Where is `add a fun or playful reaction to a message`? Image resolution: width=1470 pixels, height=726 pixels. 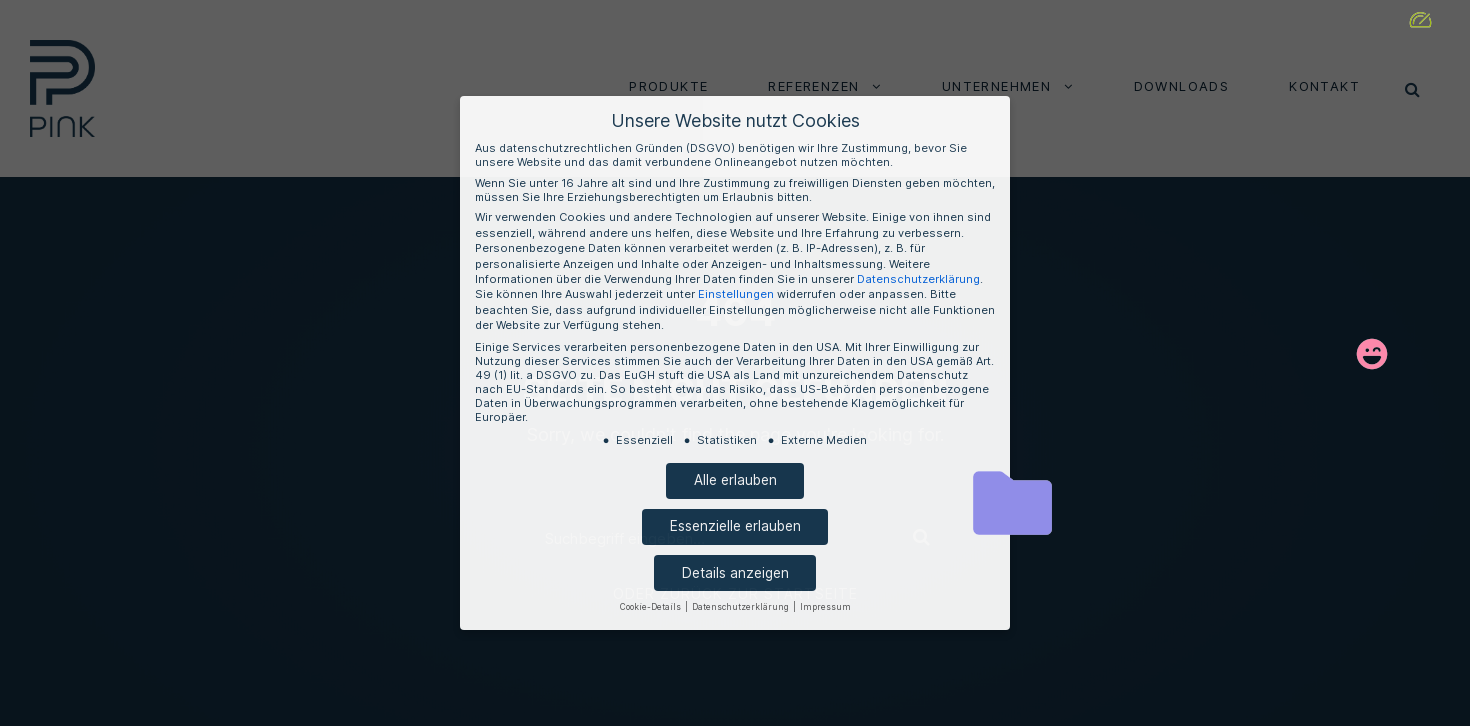
add a fun or playful reaction to a message is located at coordinates (1372, 354).